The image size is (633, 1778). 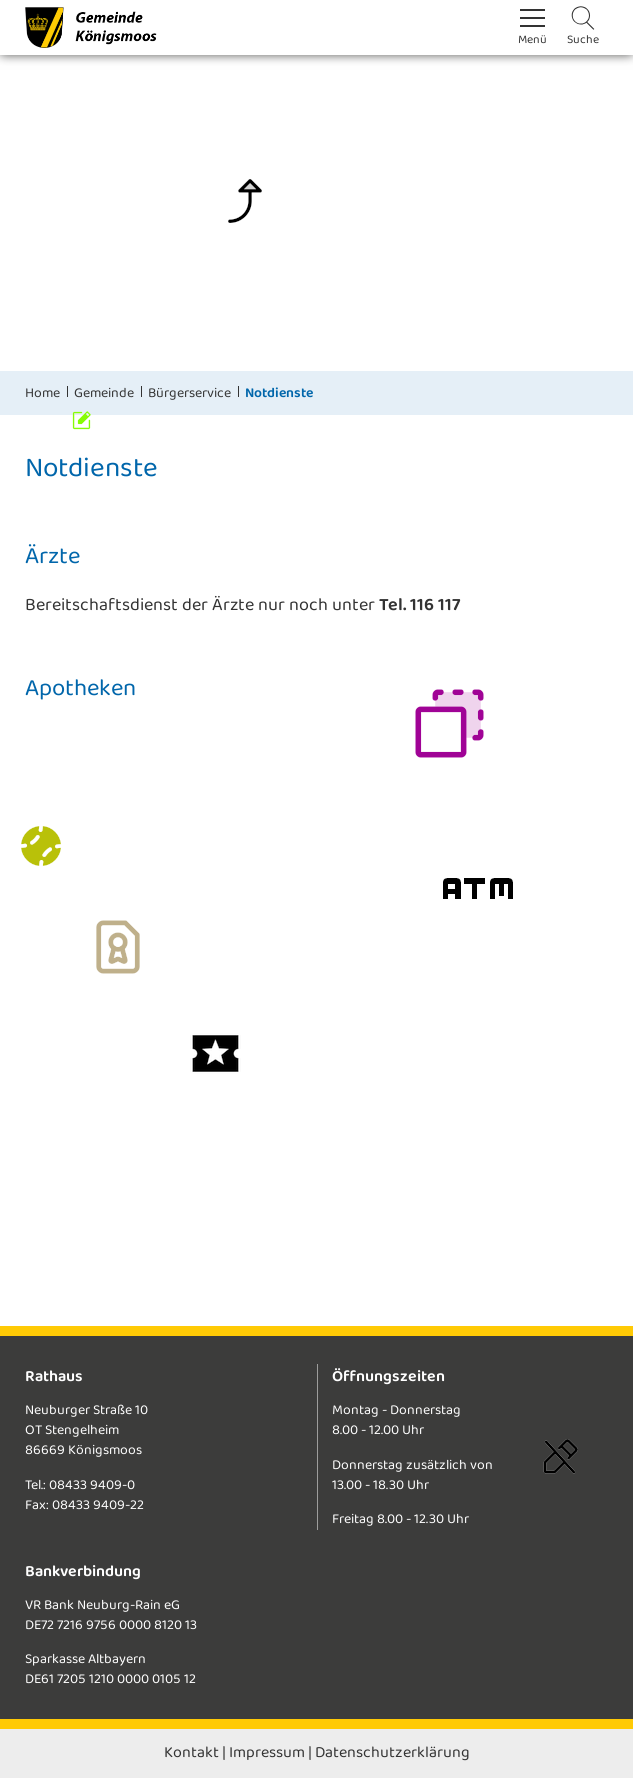 What do you see at coordinates (449, 723) in the screenshot?
I see `select background layer` at bounding box center [449, 723].